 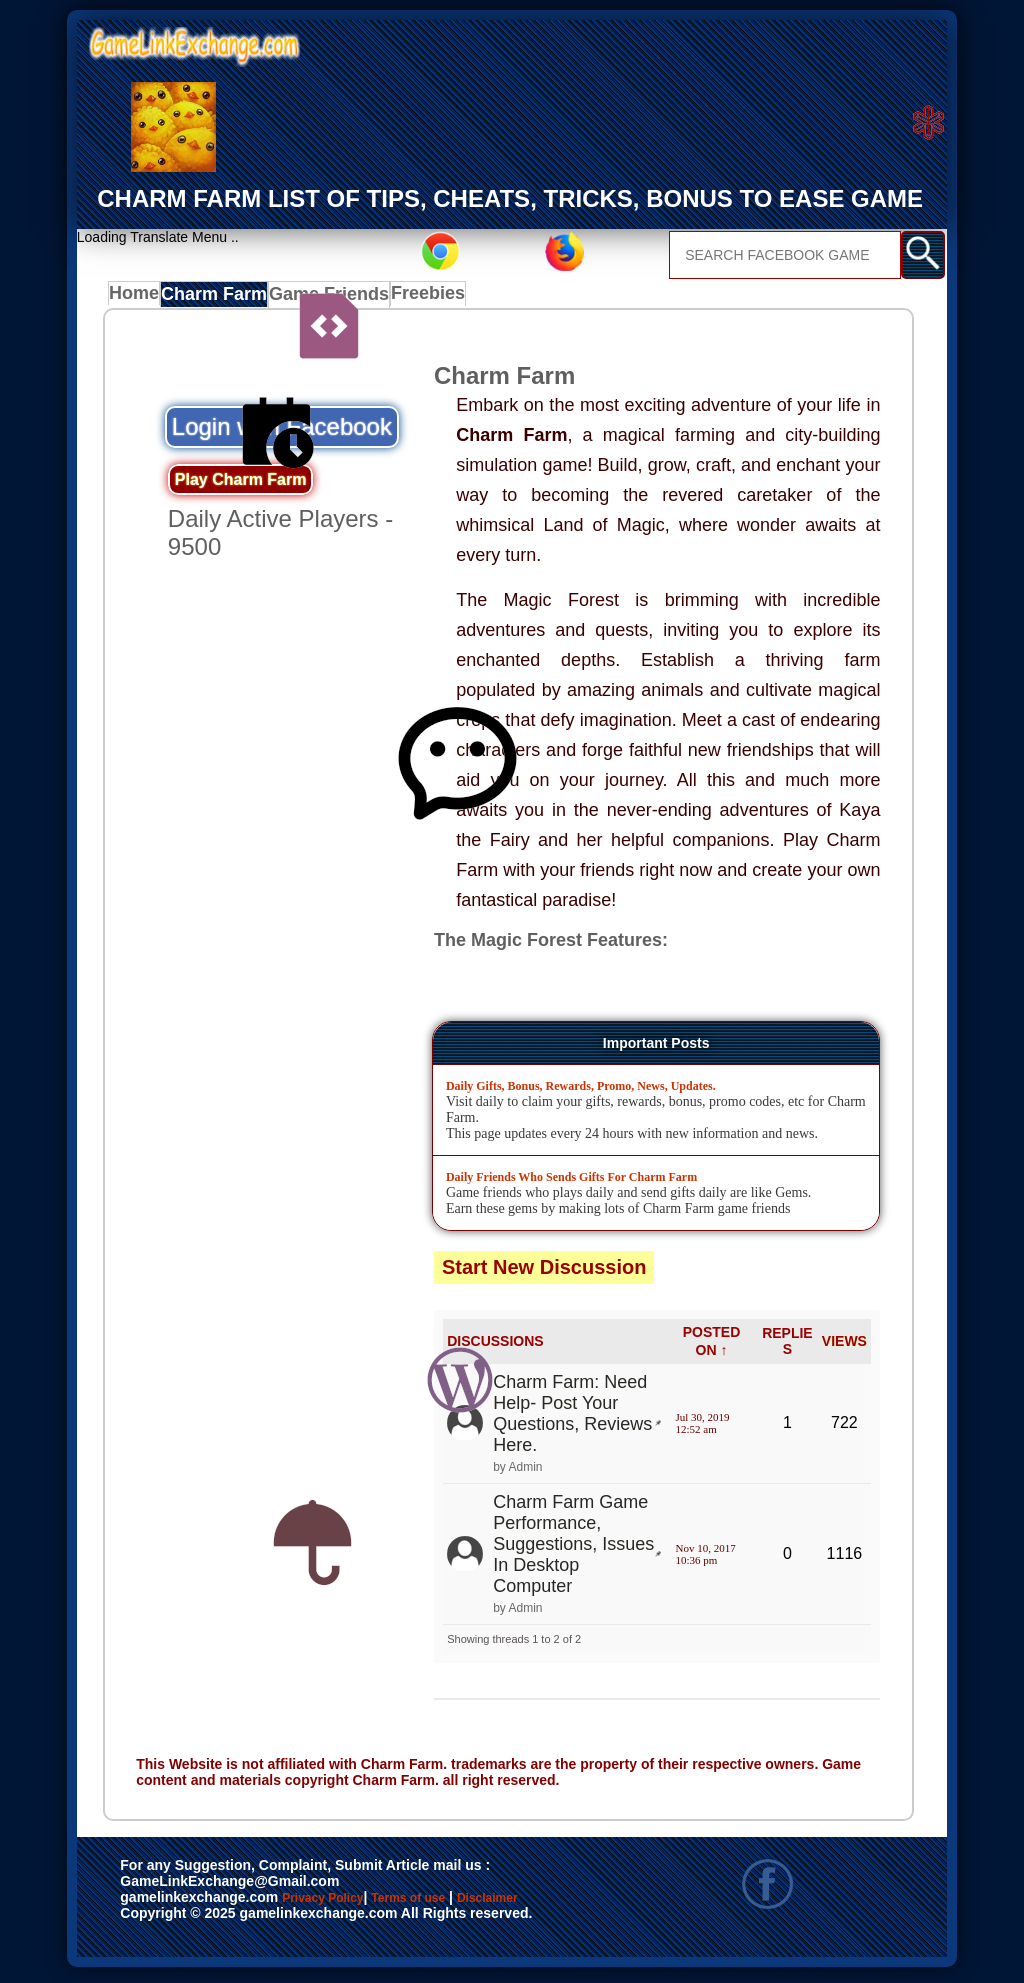 What do you see at coordinates (312, 1542) in the screenshot?
I see `view weather protection or rain forecast` at bounding box center [312, 1542].